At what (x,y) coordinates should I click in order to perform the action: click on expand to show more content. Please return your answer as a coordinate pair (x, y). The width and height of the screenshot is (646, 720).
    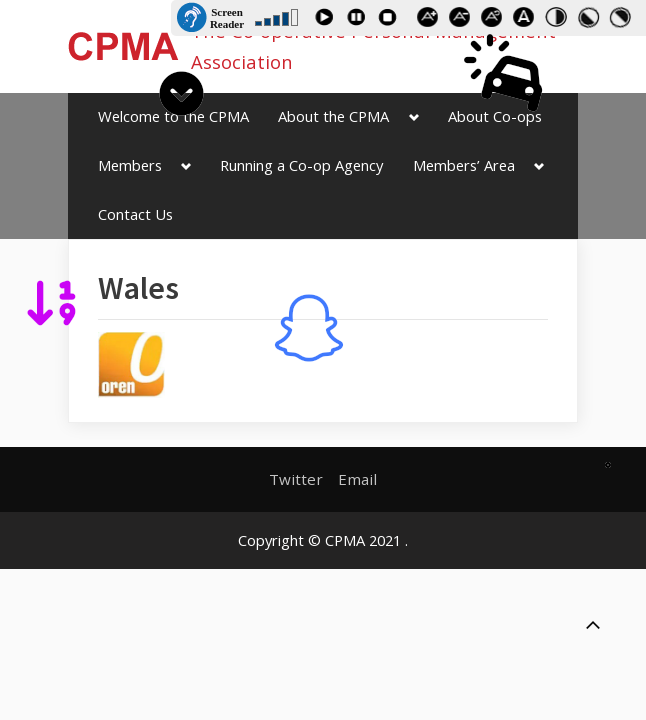
    Looking at the image, I should click on (181, 93).